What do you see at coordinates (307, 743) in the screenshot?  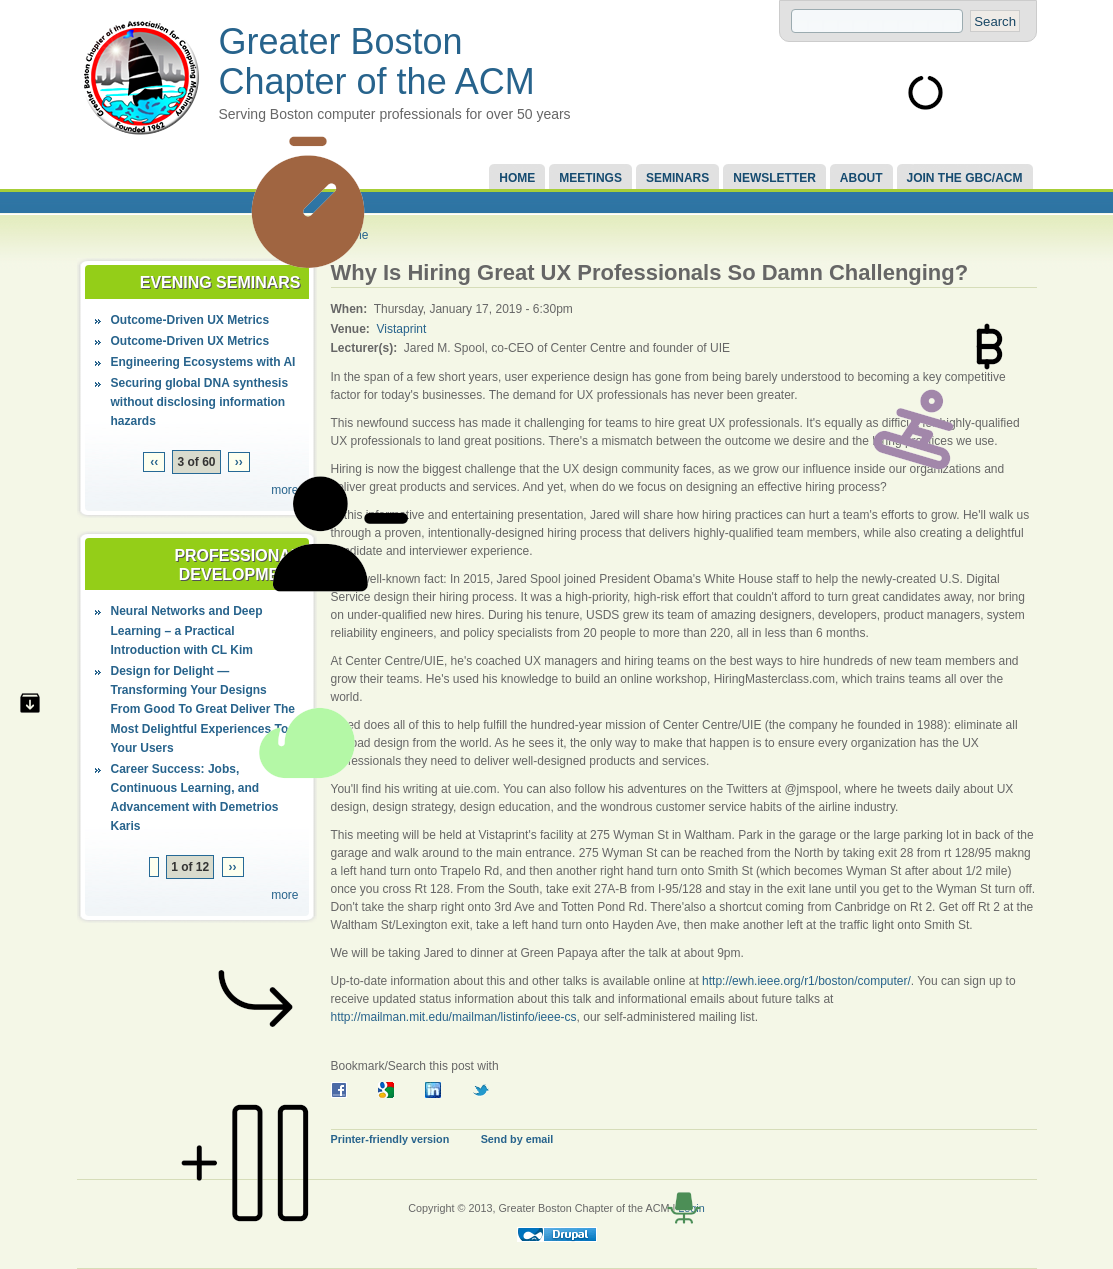 I see `cloud storage or sync status` at bounding box center [307, 743].